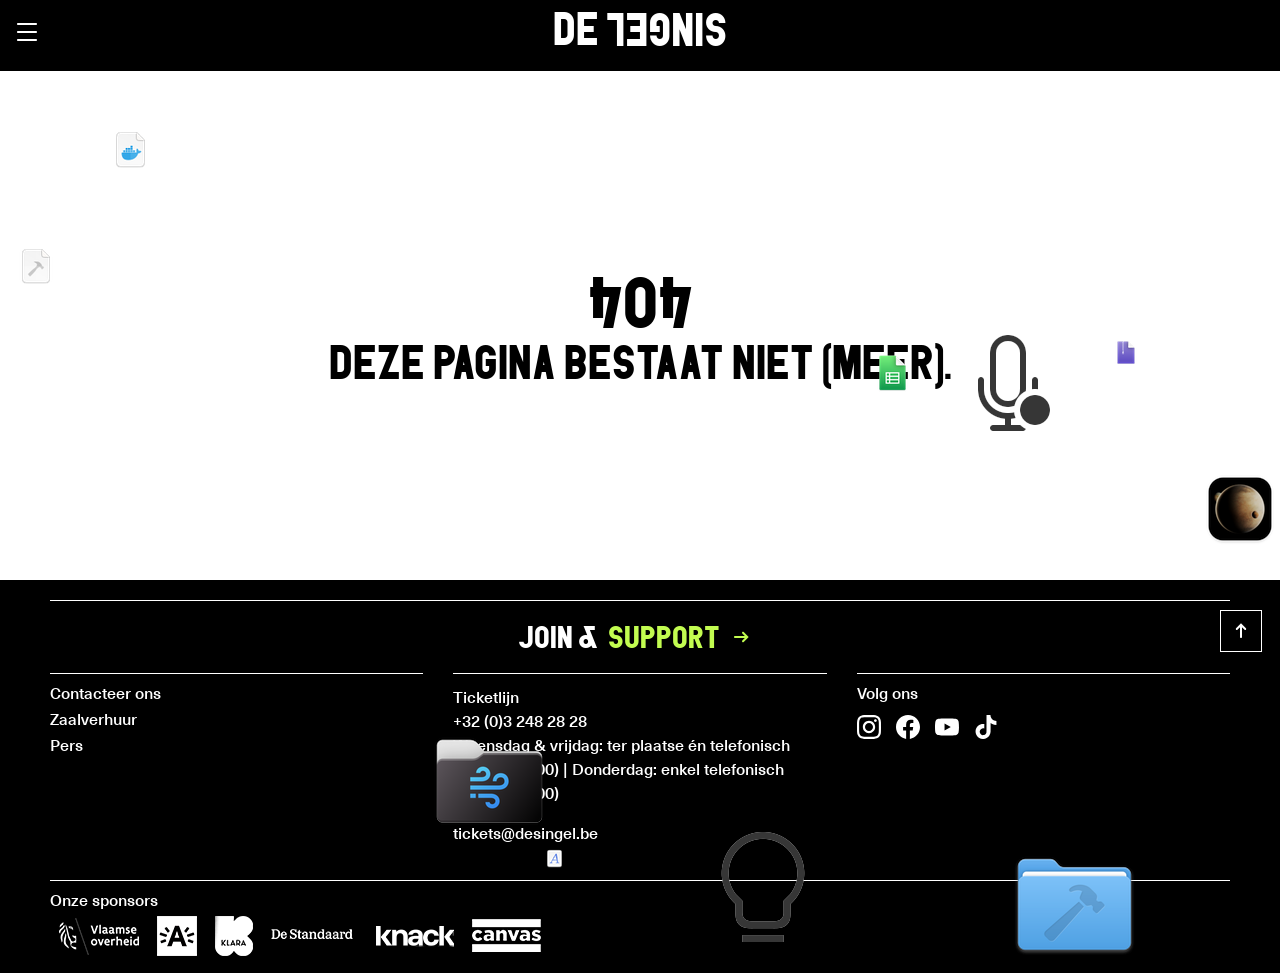 The image size is (1280, 973). Describe the element at coordinates (1008, 383) in the screenshot. I see `open sound recorder app` at that location.